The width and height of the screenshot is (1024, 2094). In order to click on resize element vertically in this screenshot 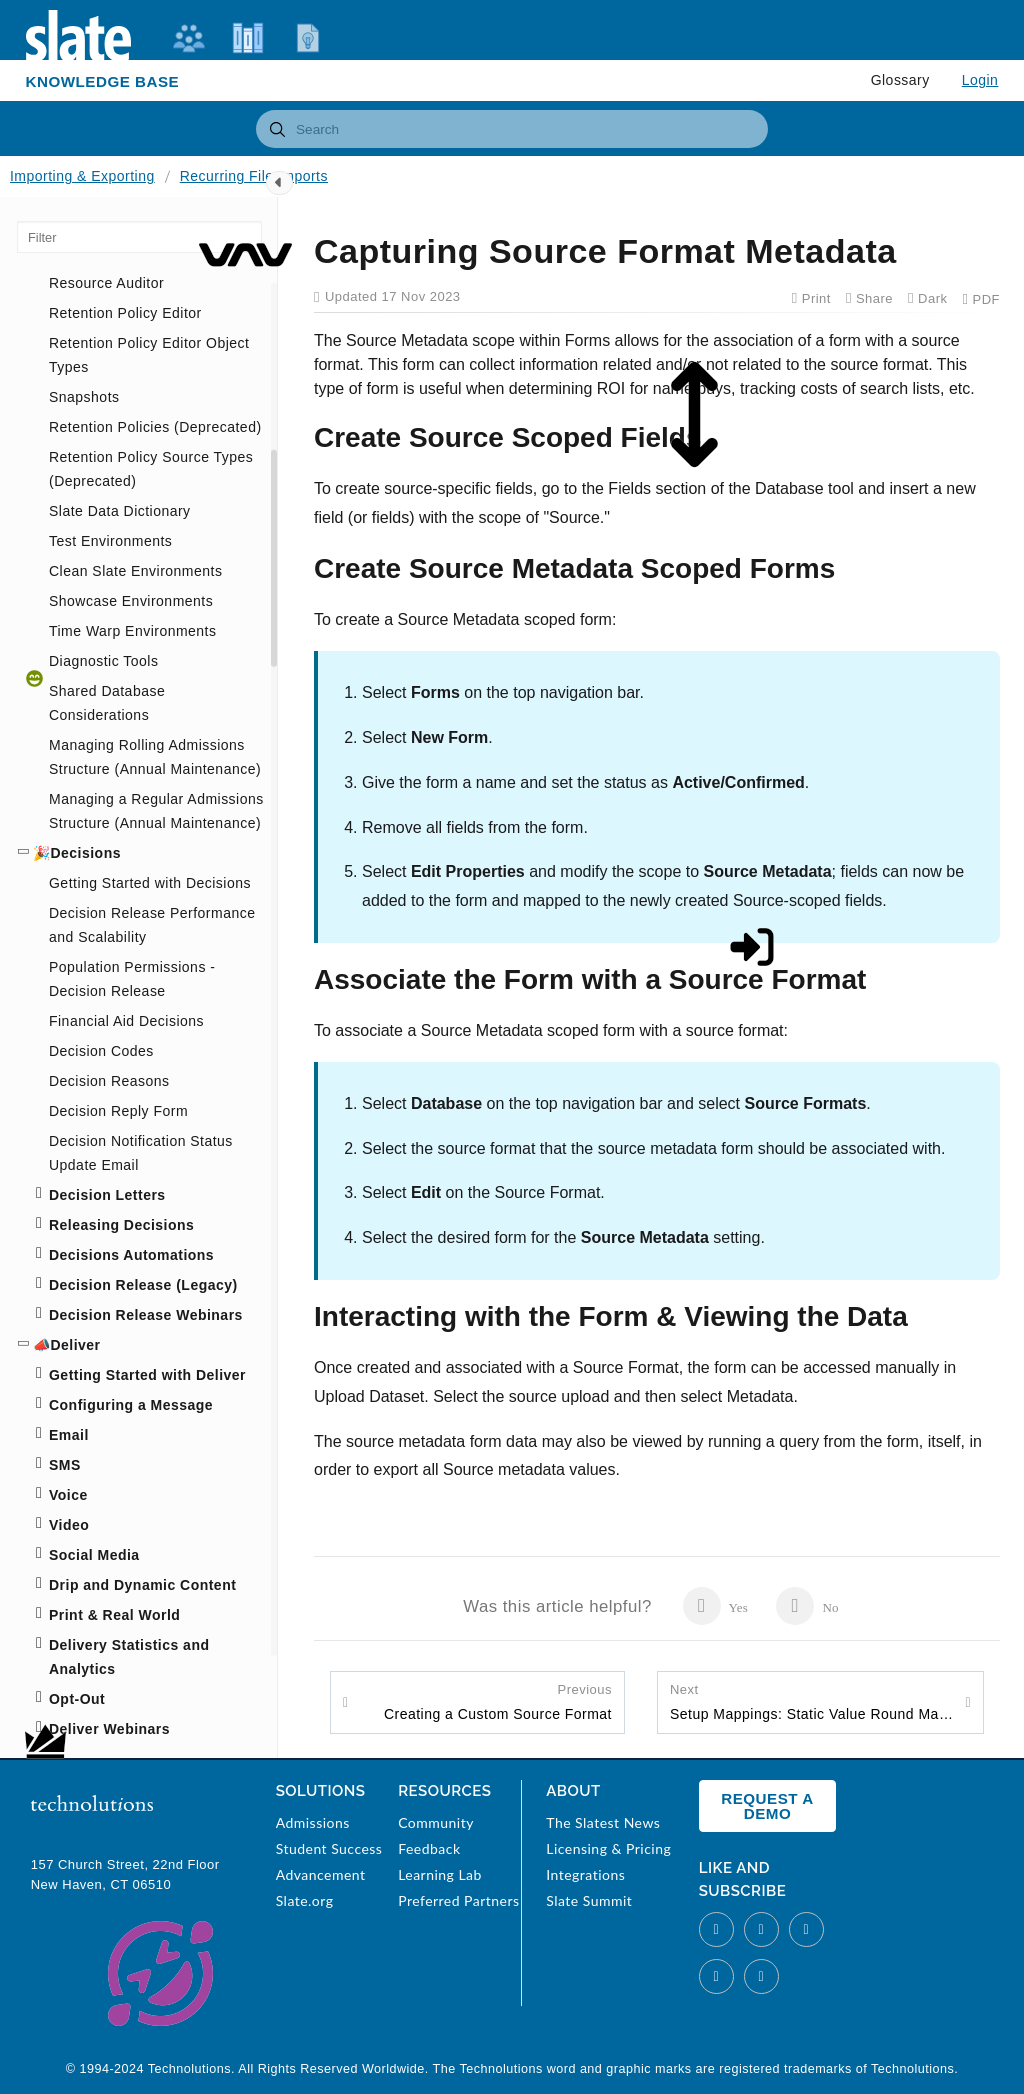, I will do `click(694, 414)`.